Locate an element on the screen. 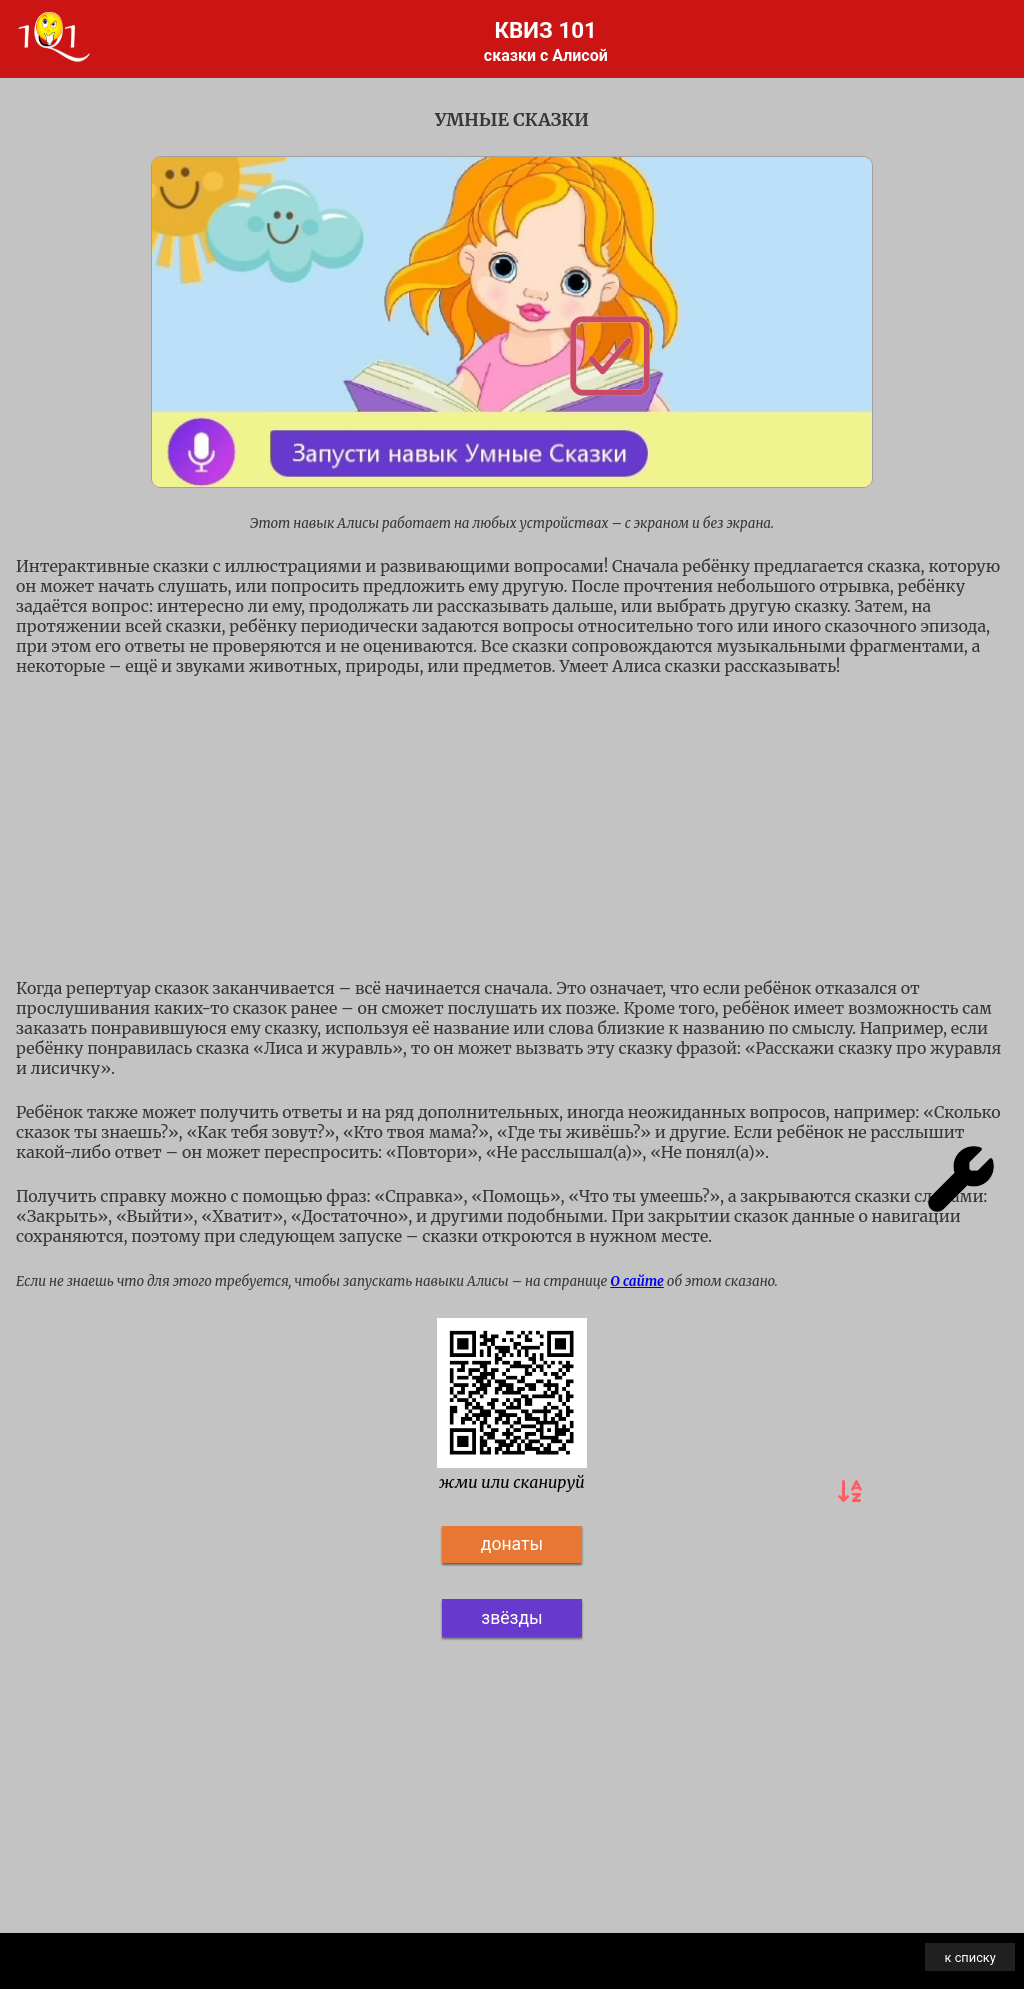  access settings or configuration options is located at coordinates (961, 1178).